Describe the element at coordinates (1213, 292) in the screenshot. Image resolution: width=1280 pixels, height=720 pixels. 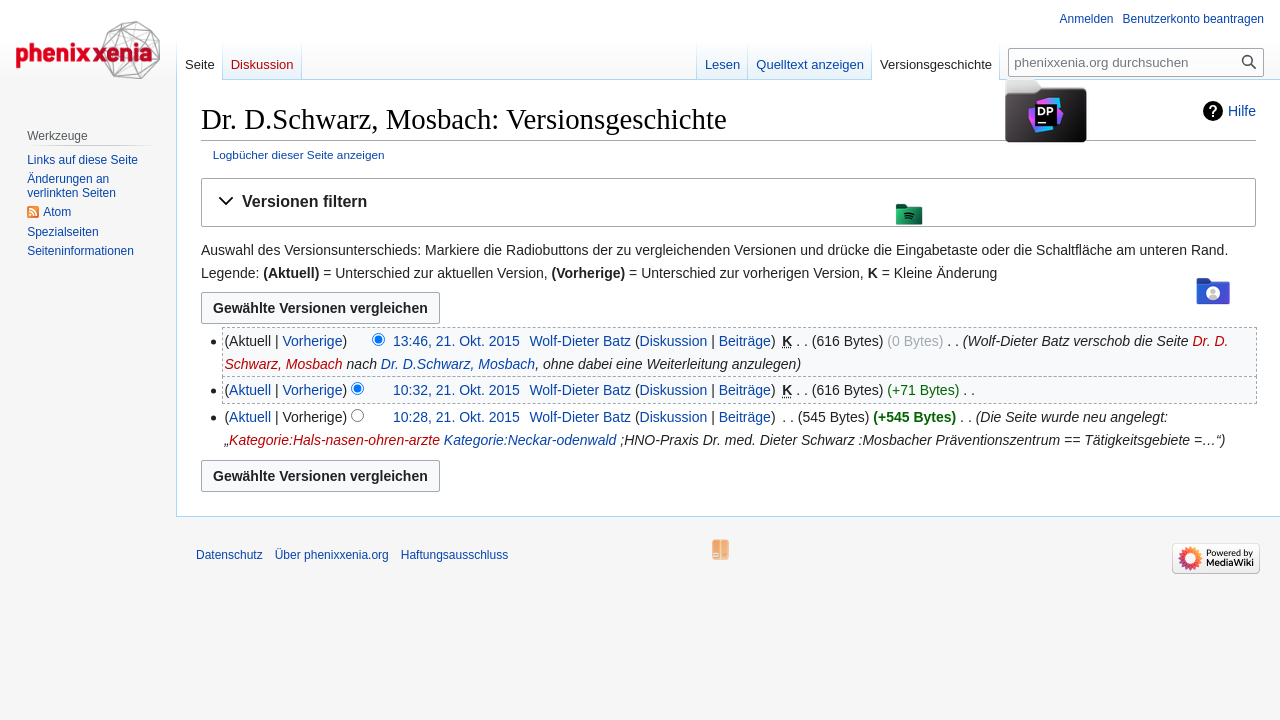
I see `open user profile folder` at that location.